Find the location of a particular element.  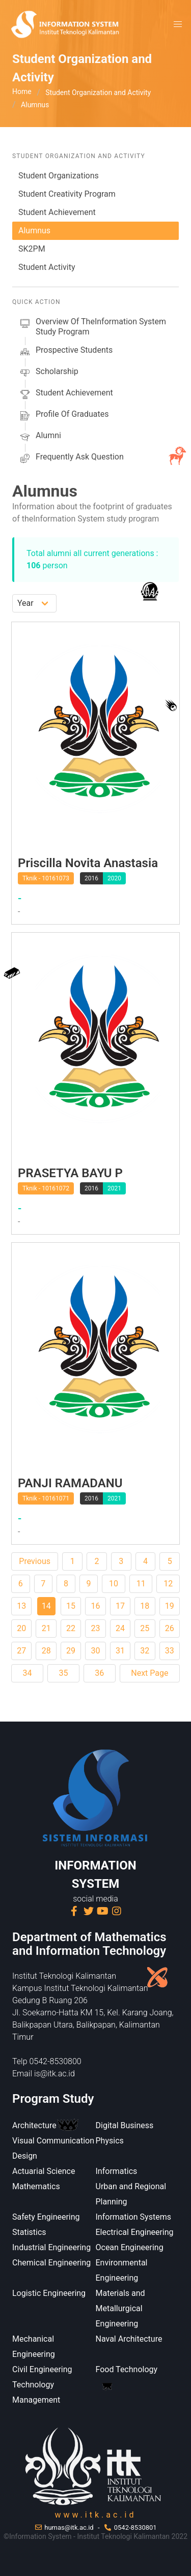

represents the Aries zodiac sign is located at coordinates (177, 455).